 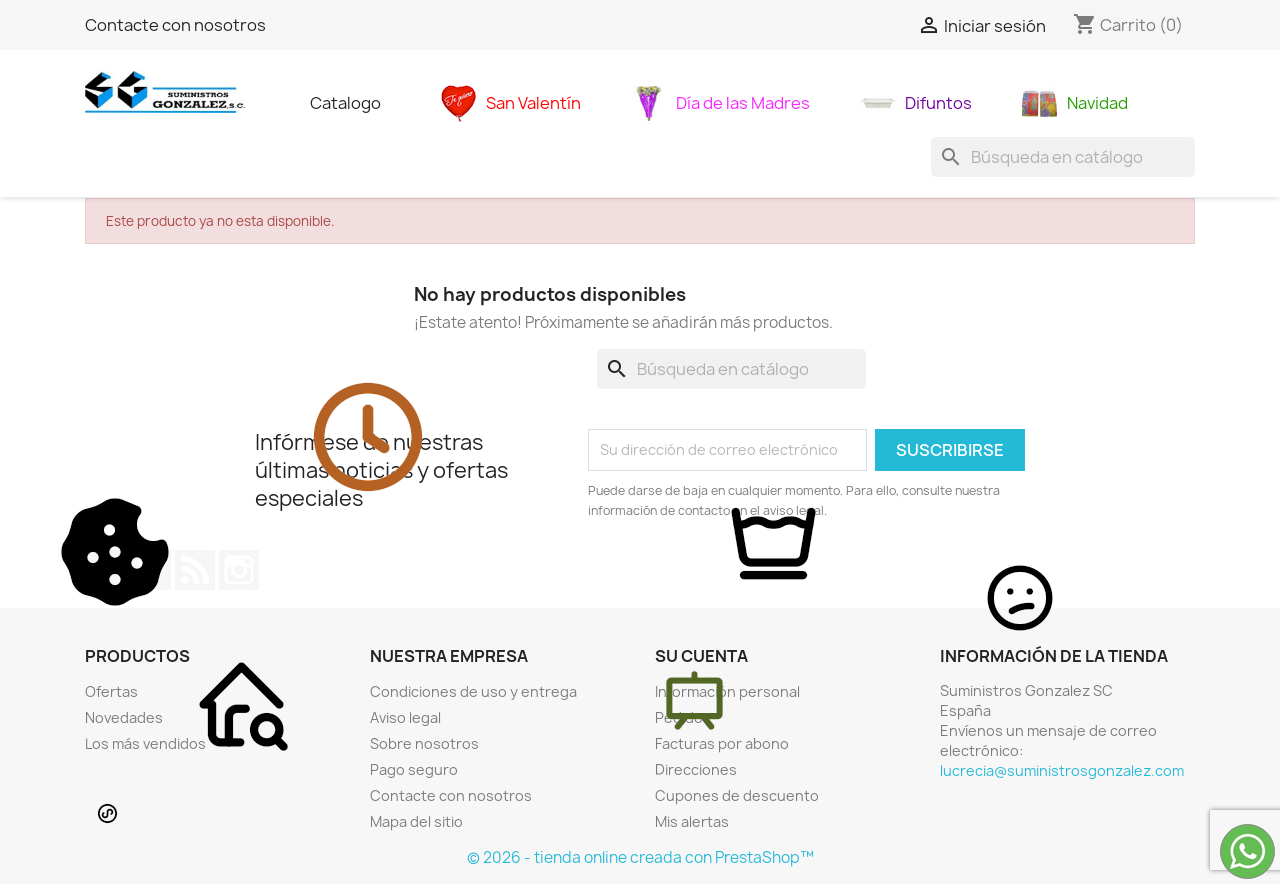 What do you see at coordinates (773, 541) in the screenshot?
I see `indicates machine washable with gentle press cycle` at bounding box center [773, 541].